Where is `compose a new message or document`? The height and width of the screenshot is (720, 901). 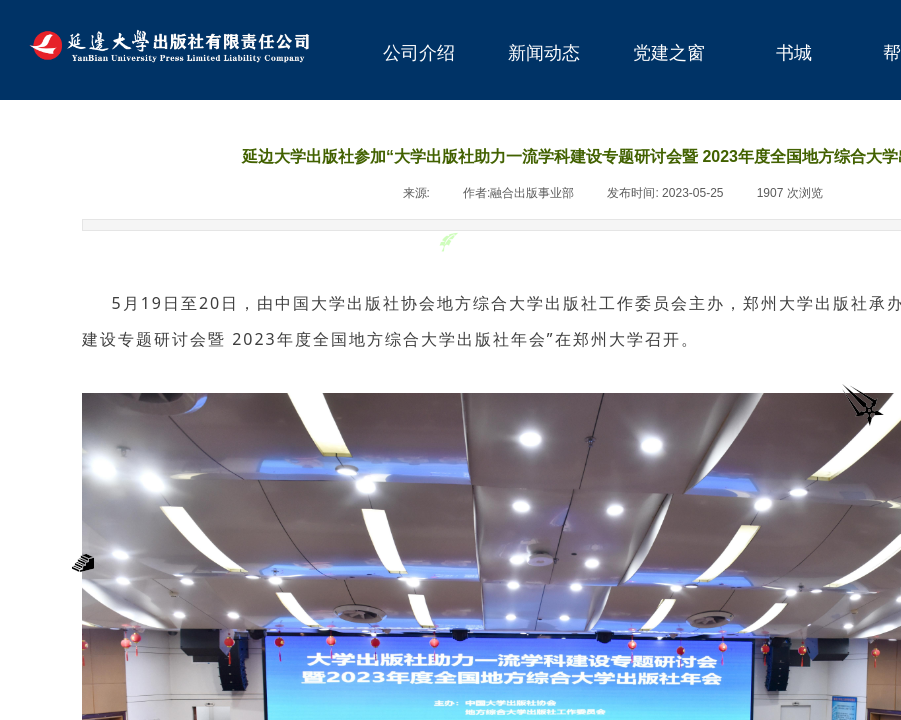
compose a new message or document is located at coordinates (449, 242).